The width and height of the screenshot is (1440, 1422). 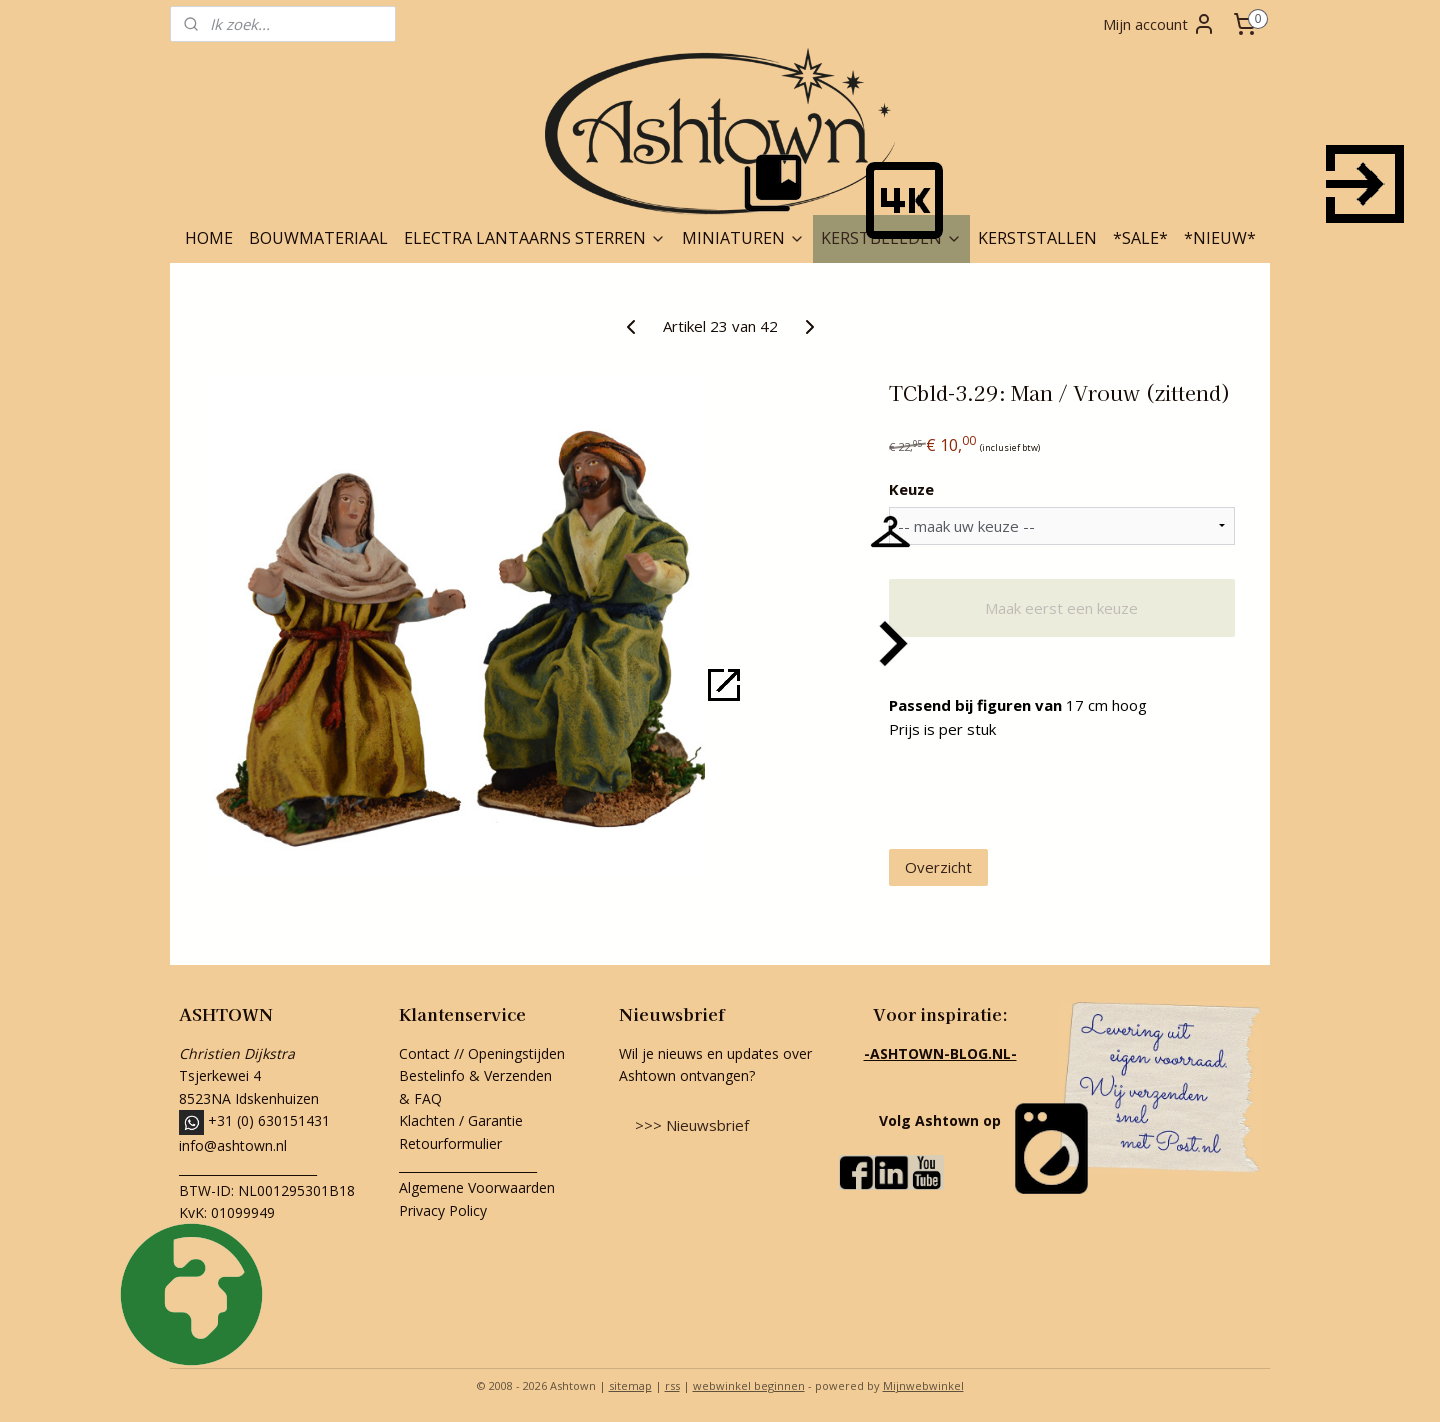 I want to click on switch to 4k video resolution, so click(x=904, y=200).